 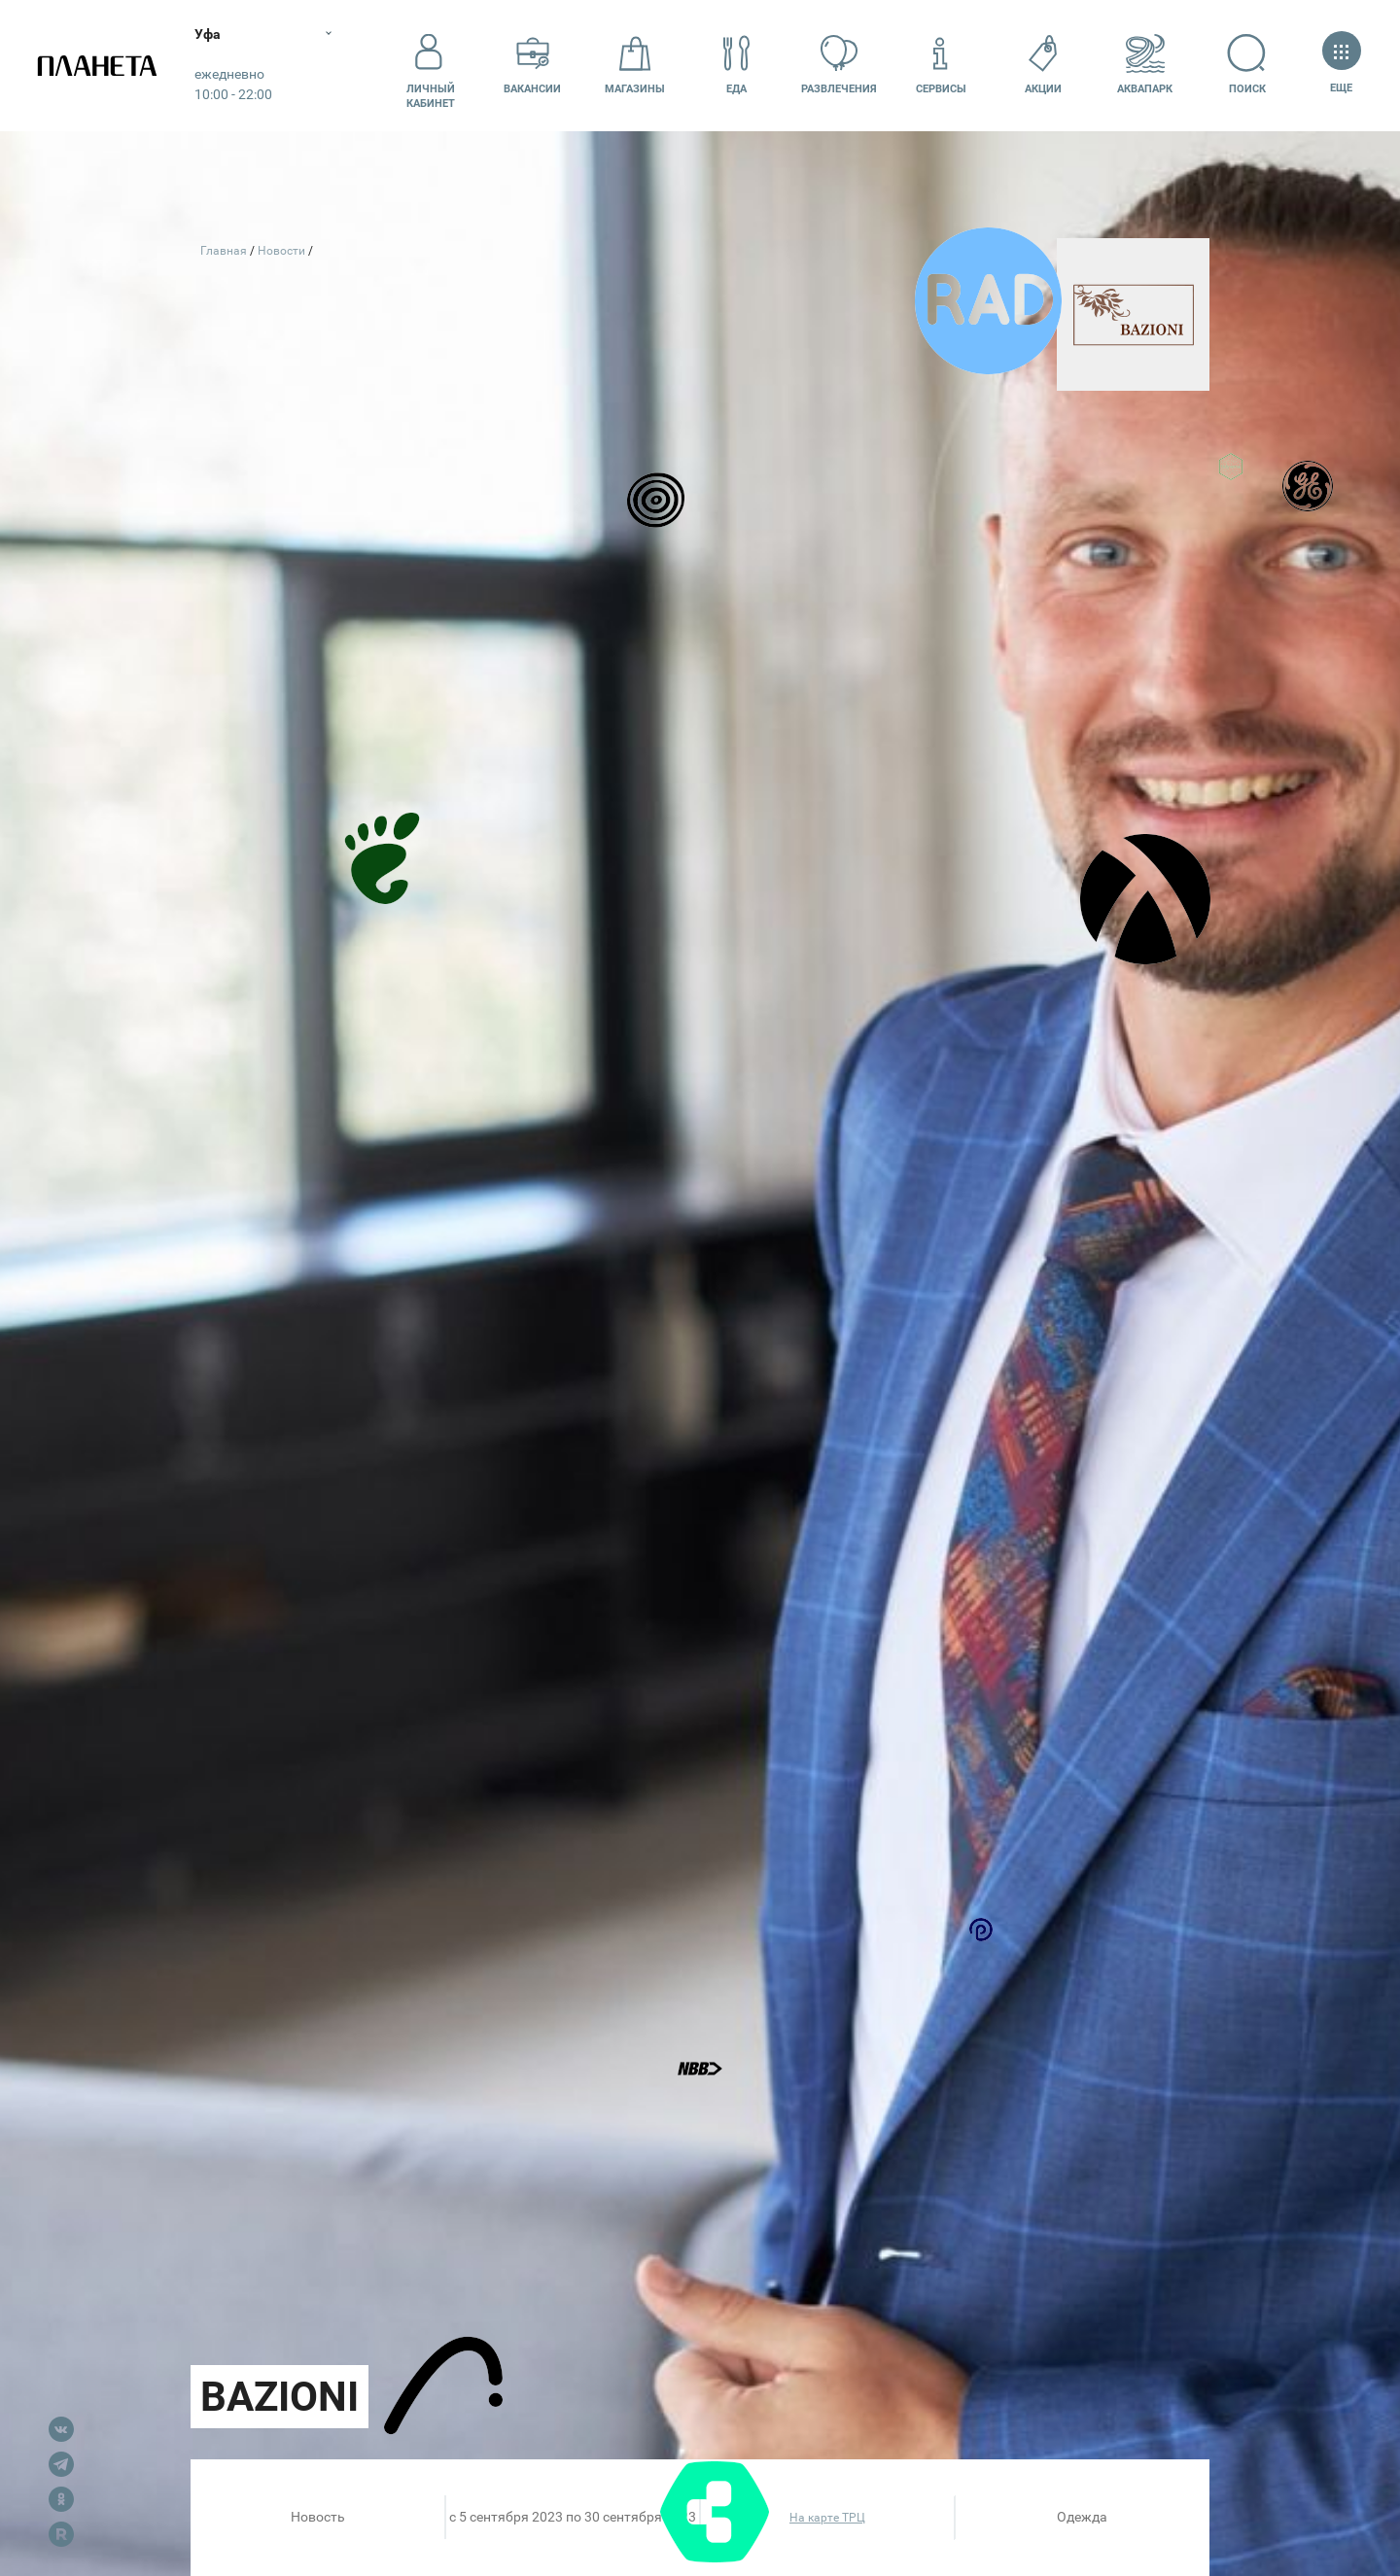 What do you see at coordinates (1231, 467) in the screenshot?
I see `tidyverse logo - R data science package collection` at bounding box center [1231, 467].